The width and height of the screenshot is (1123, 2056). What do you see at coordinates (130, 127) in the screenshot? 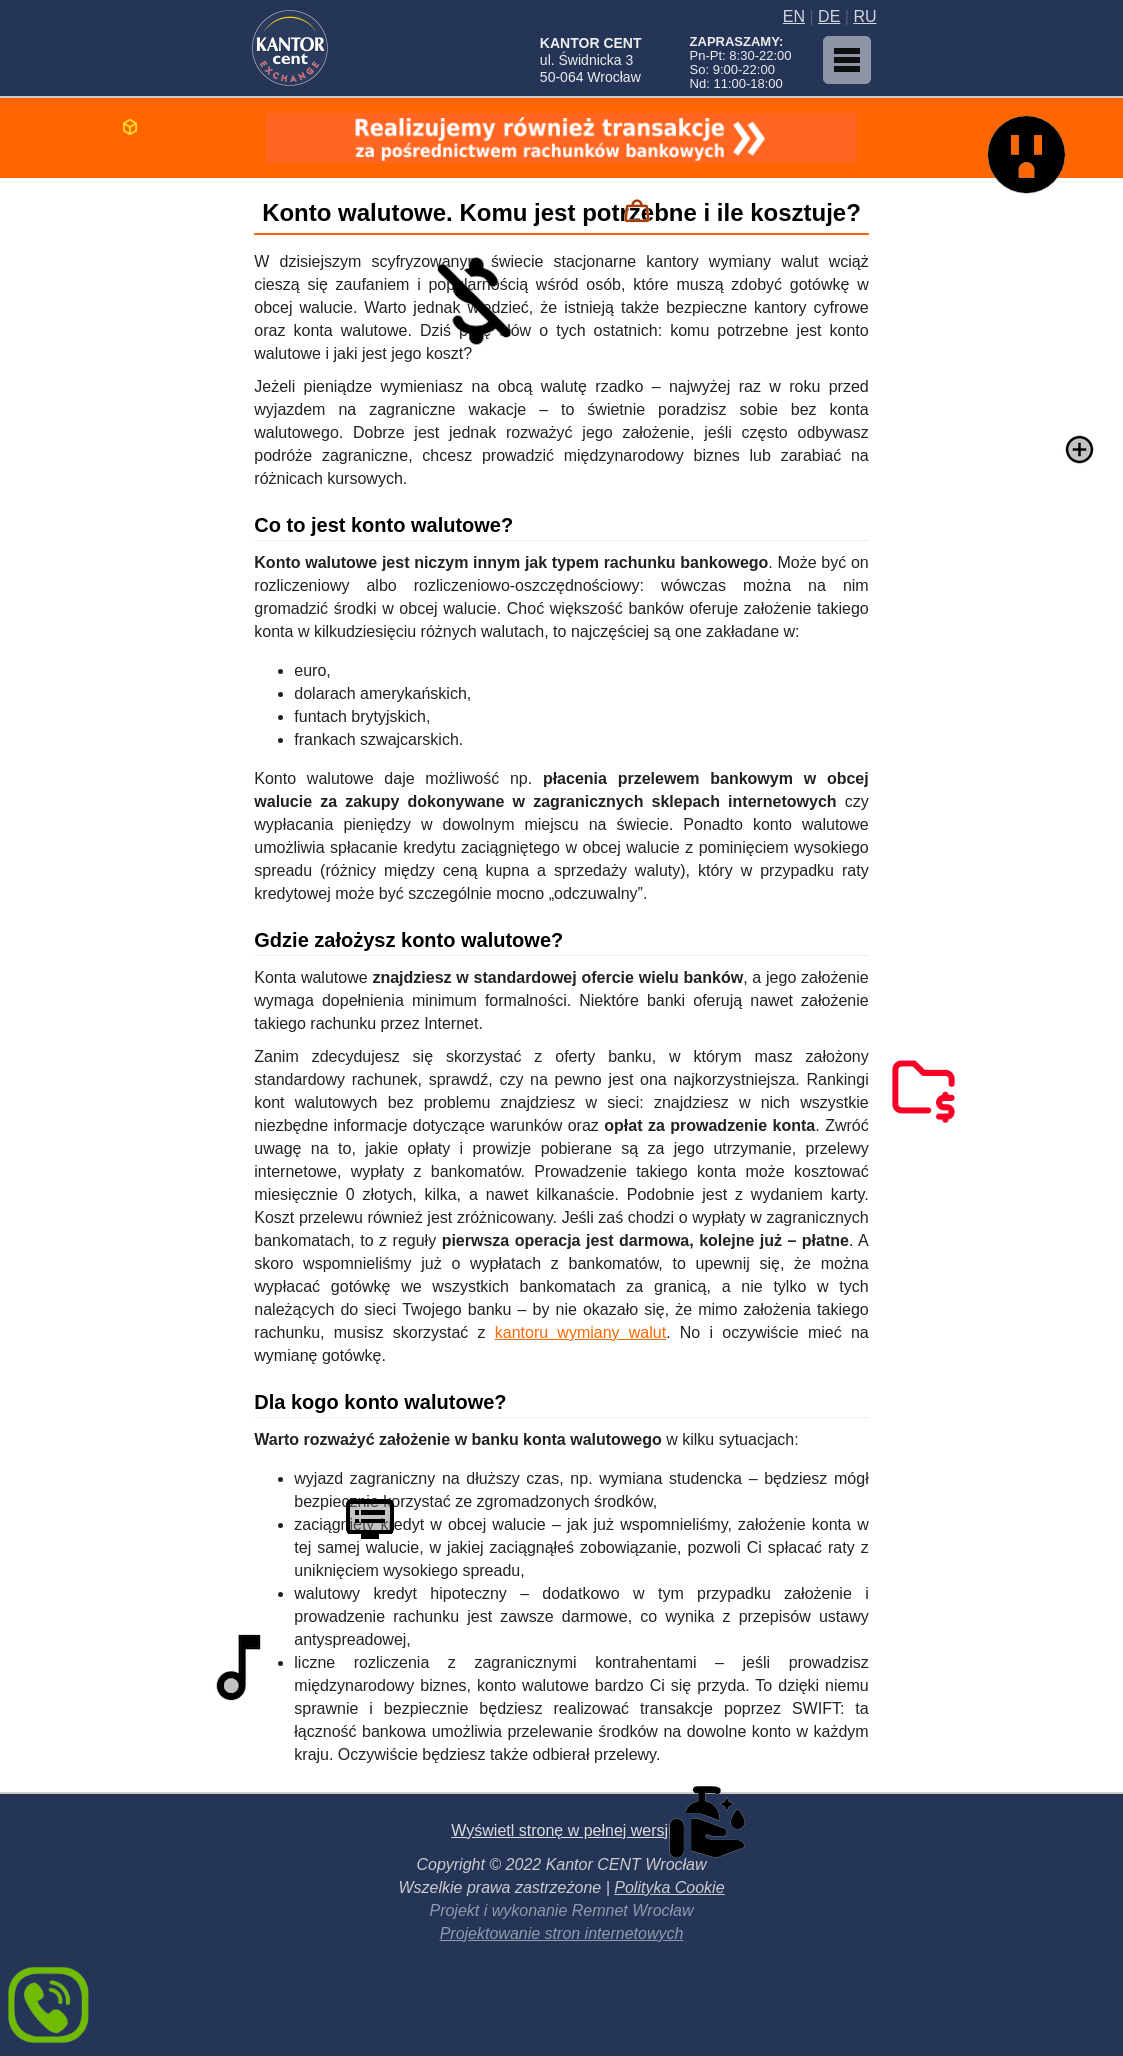
I see `view package or dependency details` at bounding box center [130, 127].